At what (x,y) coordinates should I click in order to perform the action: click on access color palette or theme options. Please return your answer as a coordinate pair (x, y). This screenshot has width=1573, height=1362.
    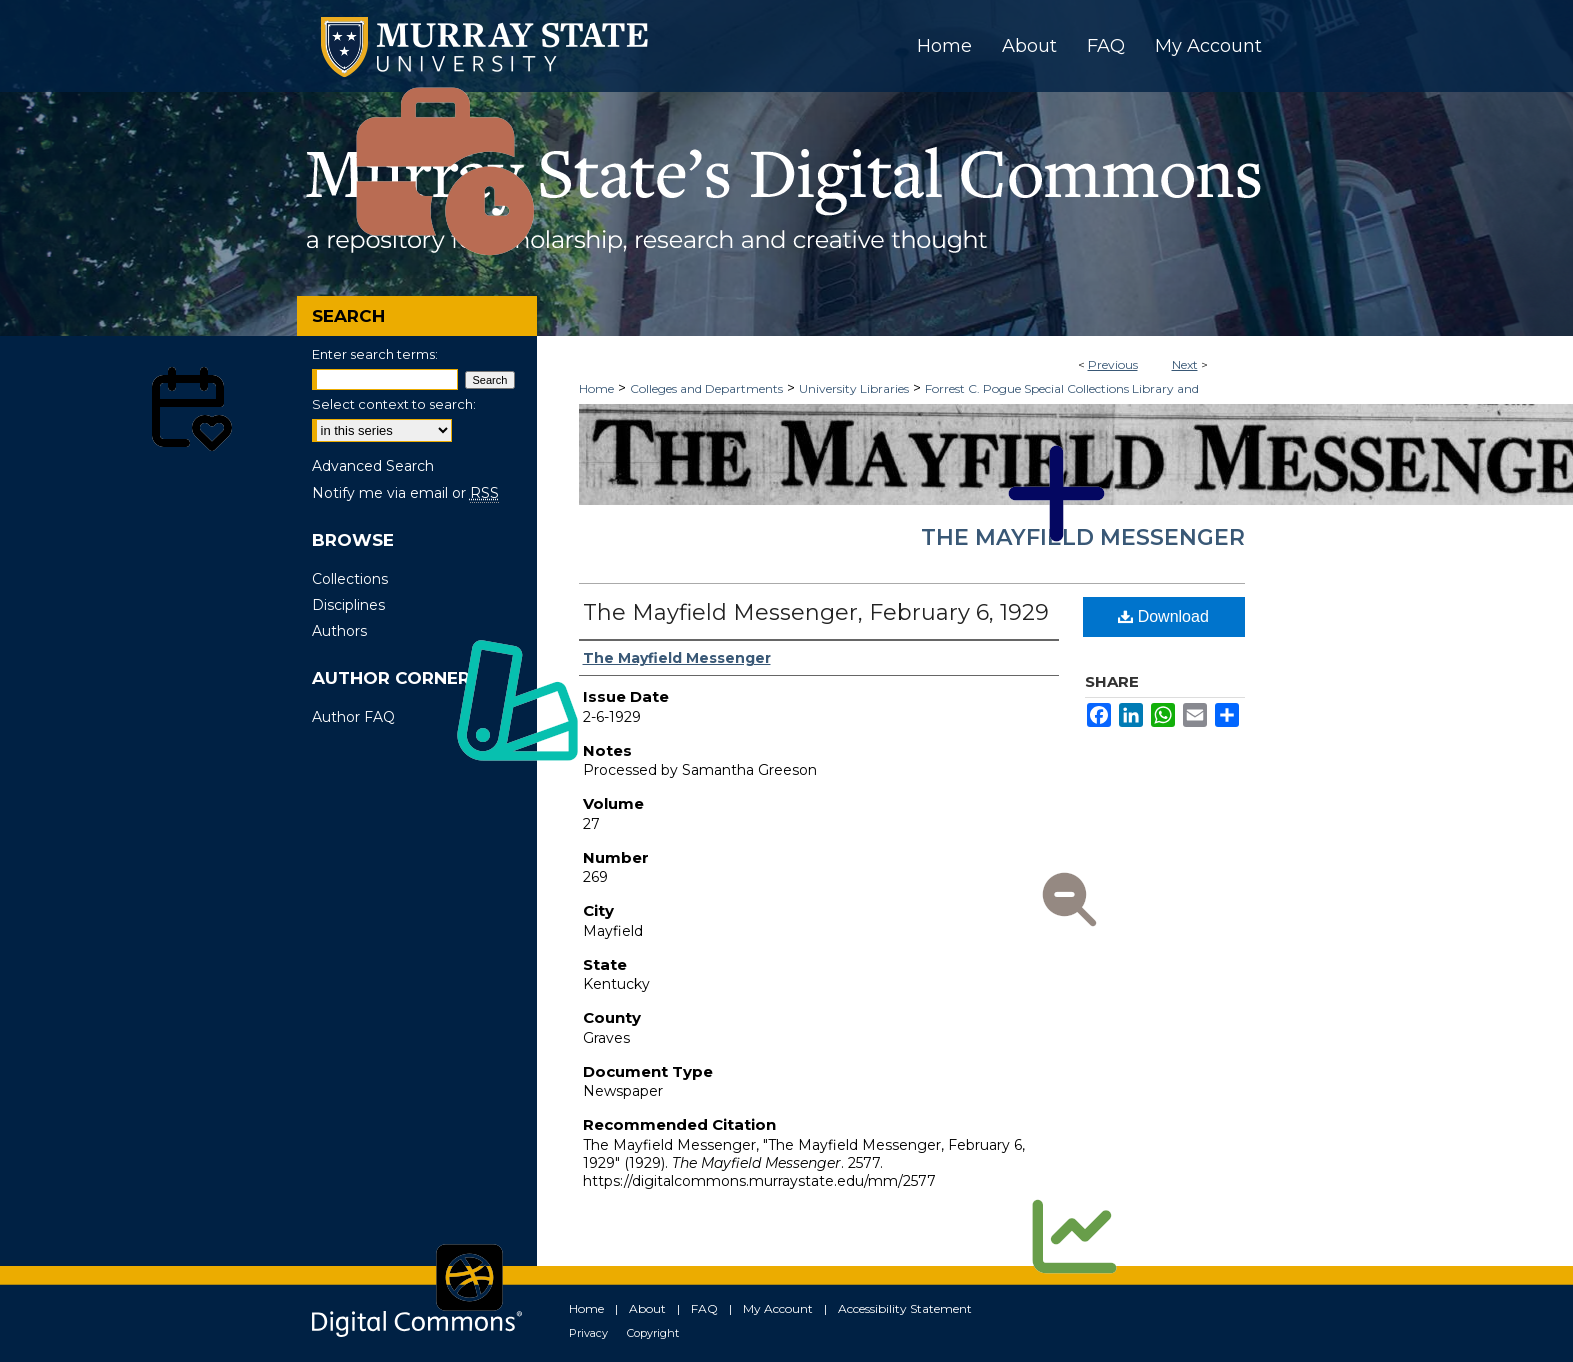
    Looking at the image, I should click on (513, 705).